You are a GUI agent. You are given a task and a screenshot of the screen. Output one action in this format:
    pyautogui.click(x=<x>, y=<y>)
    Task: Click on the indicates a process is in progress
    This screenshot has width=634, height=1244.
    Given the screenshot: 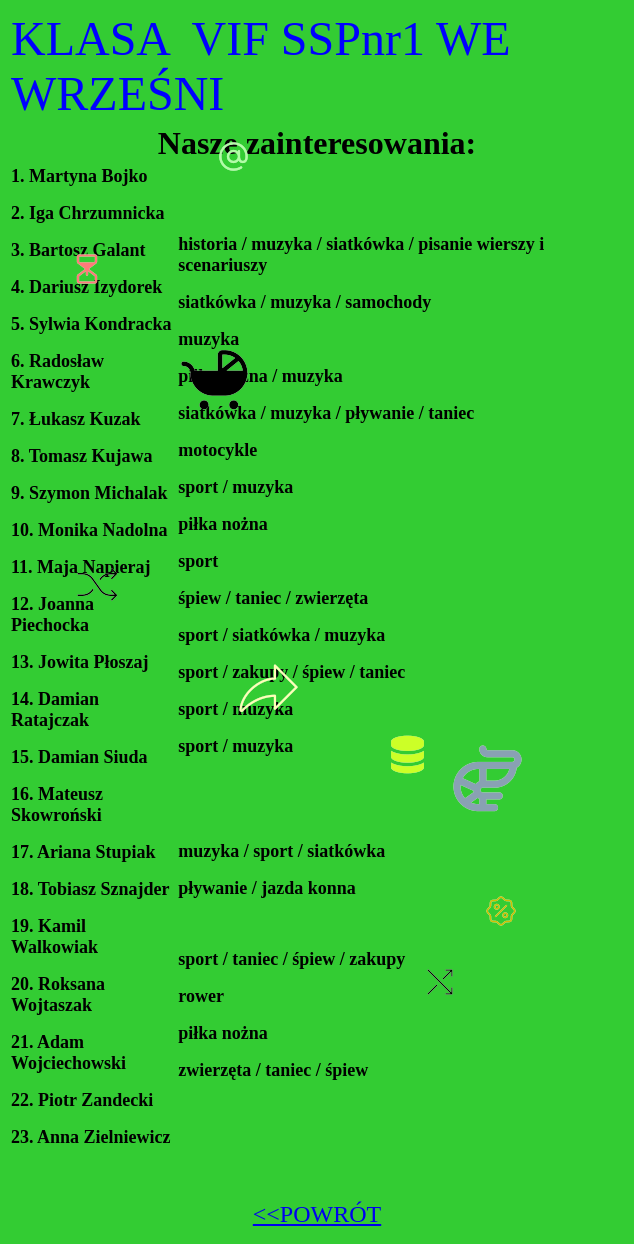 What is the action you would take?
    pyautogui.click(x=87, y=269)
    